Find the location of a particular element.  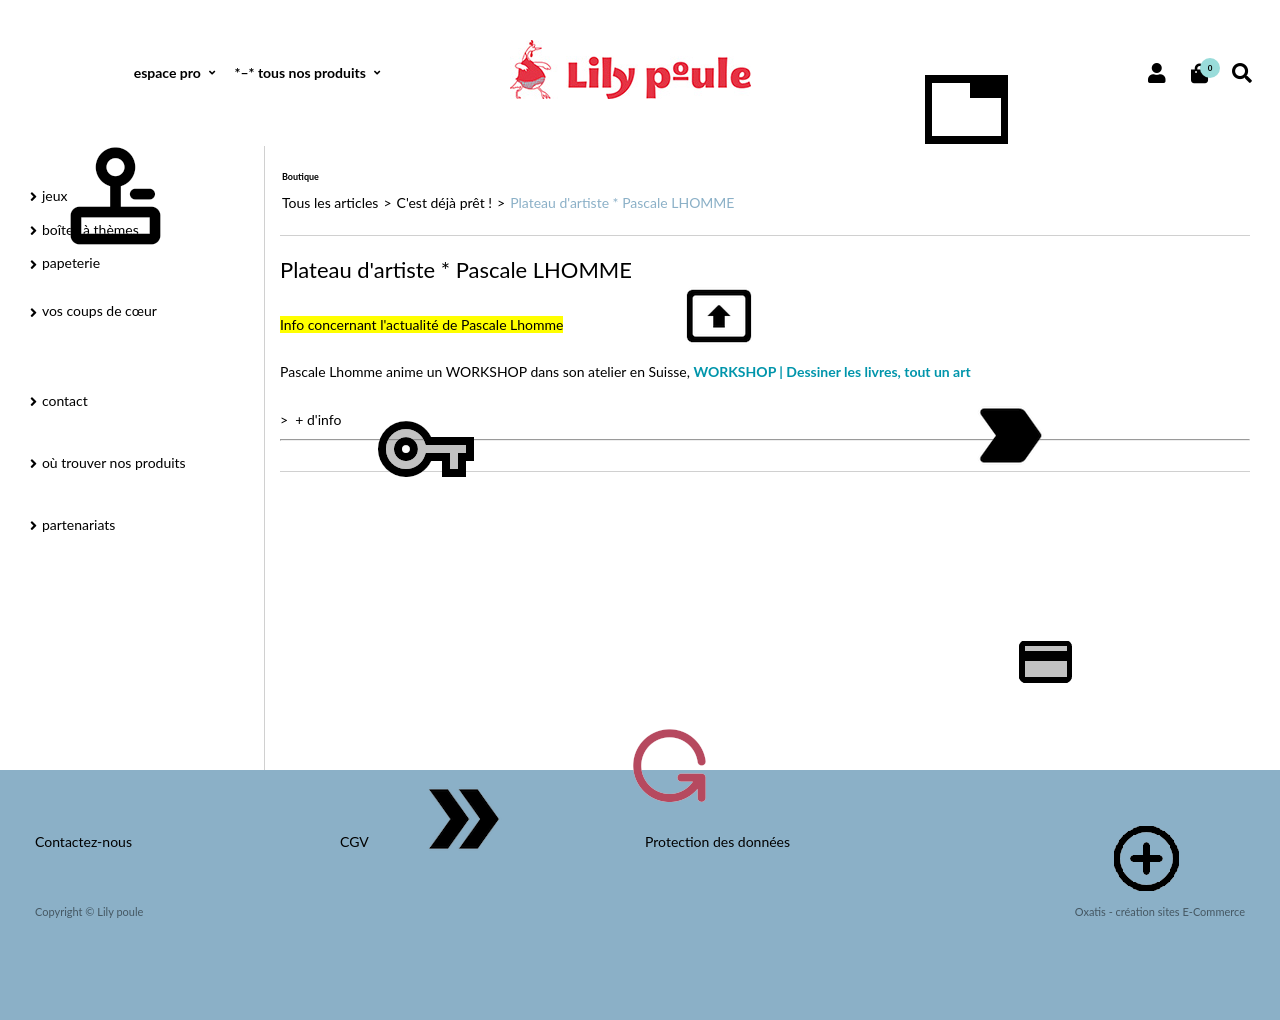

start screen sharing or presentation mode is located at coordinates (719, 316).